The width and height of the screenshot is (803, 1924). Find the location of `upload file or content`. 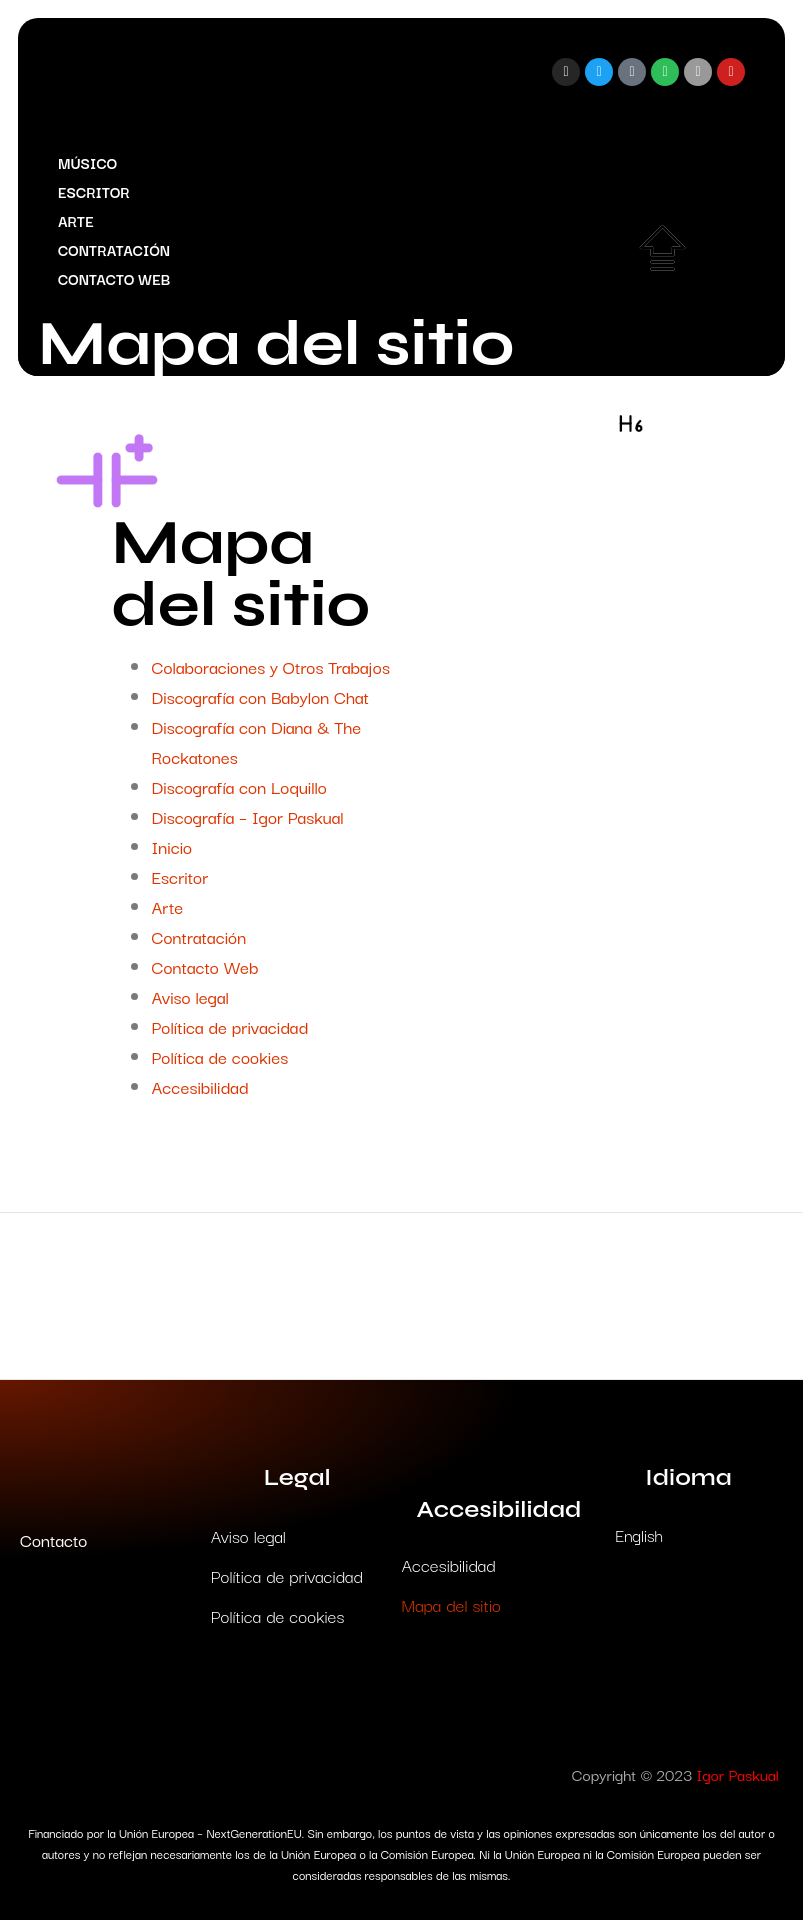

upload file or content is located at coordinates (662, 249).